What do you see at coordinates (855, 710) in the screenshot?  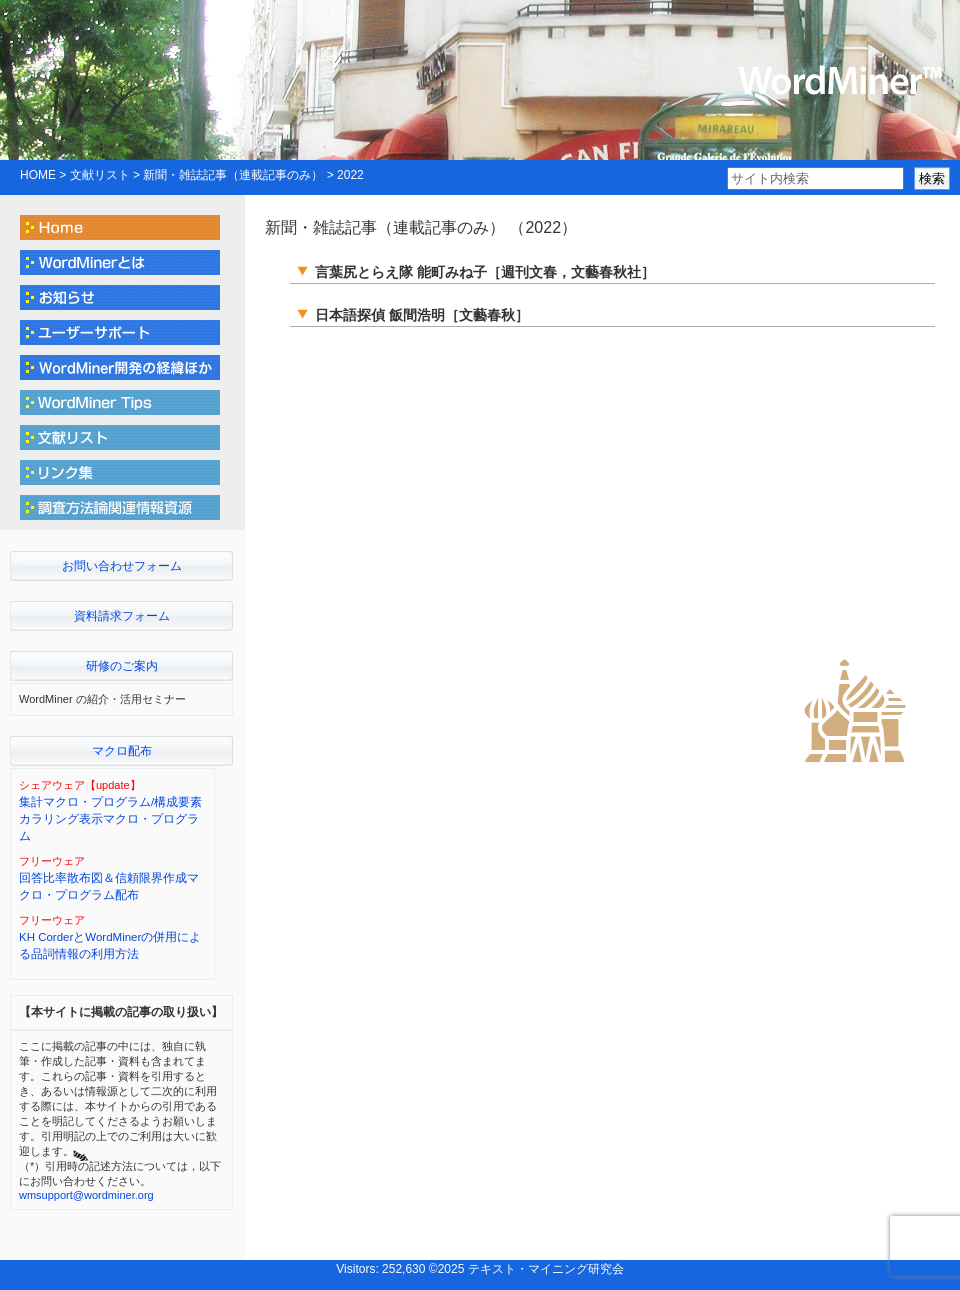 I see `indicates a Moscow or Russia-related destination` at bounding box center [855, 710].